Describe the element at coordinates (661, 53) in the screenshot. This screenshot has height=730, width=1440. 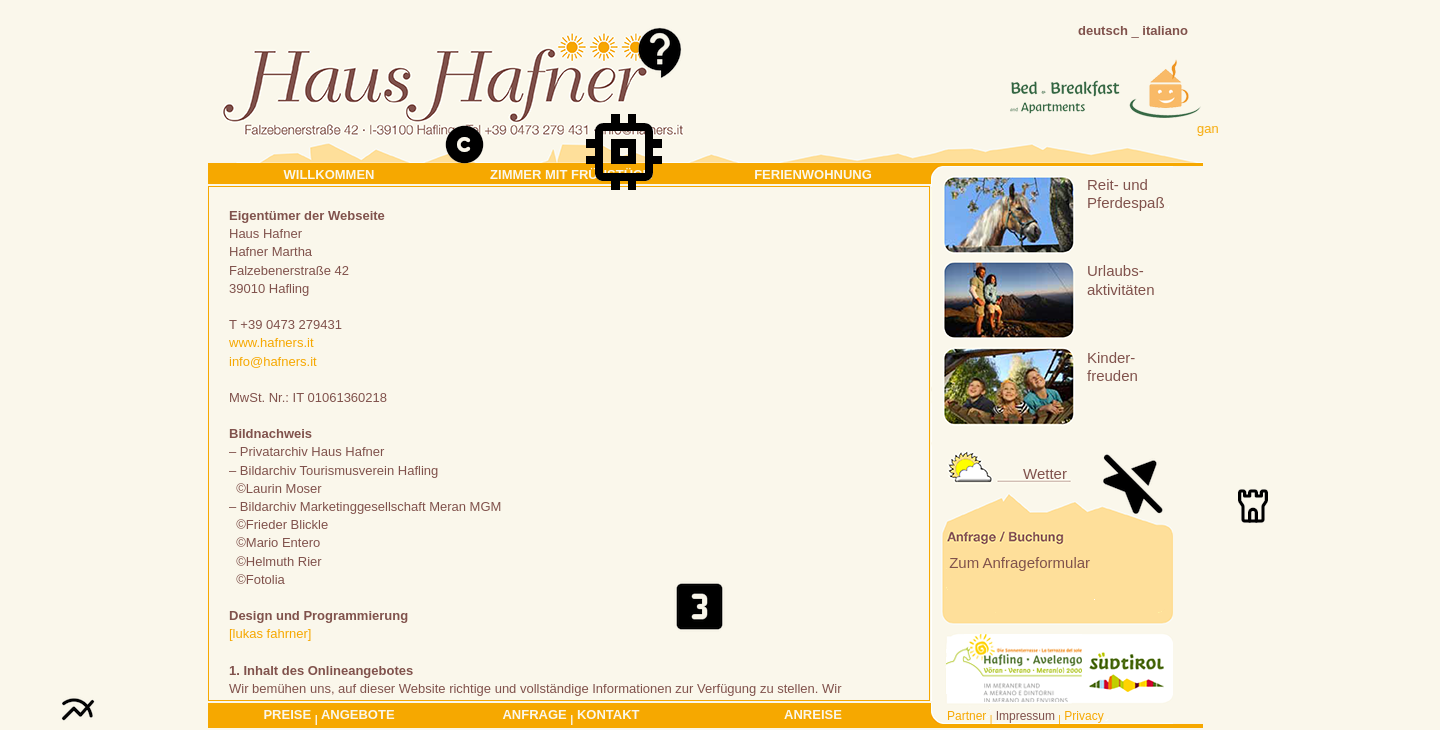
I see `contact customer support` at that location.